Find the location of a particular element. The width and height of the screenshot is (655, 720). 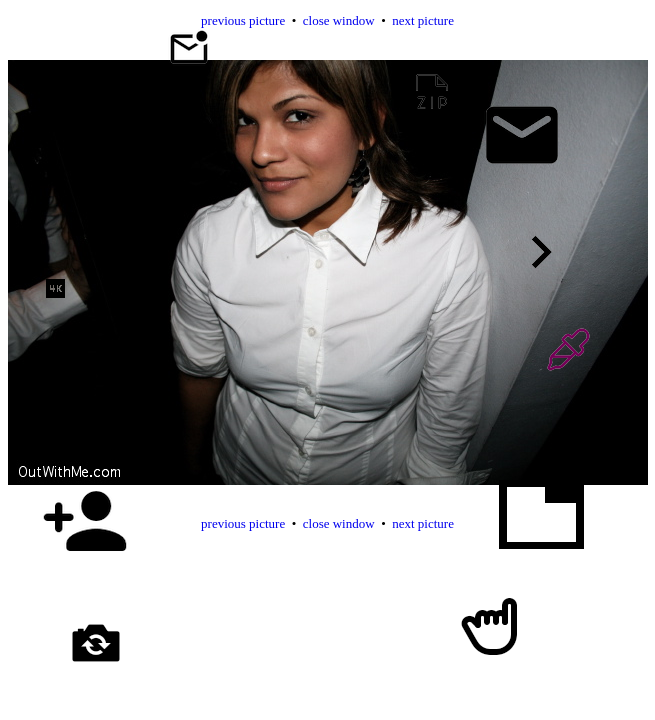

switch between front and rear camera is located at coordinates (96, 643).